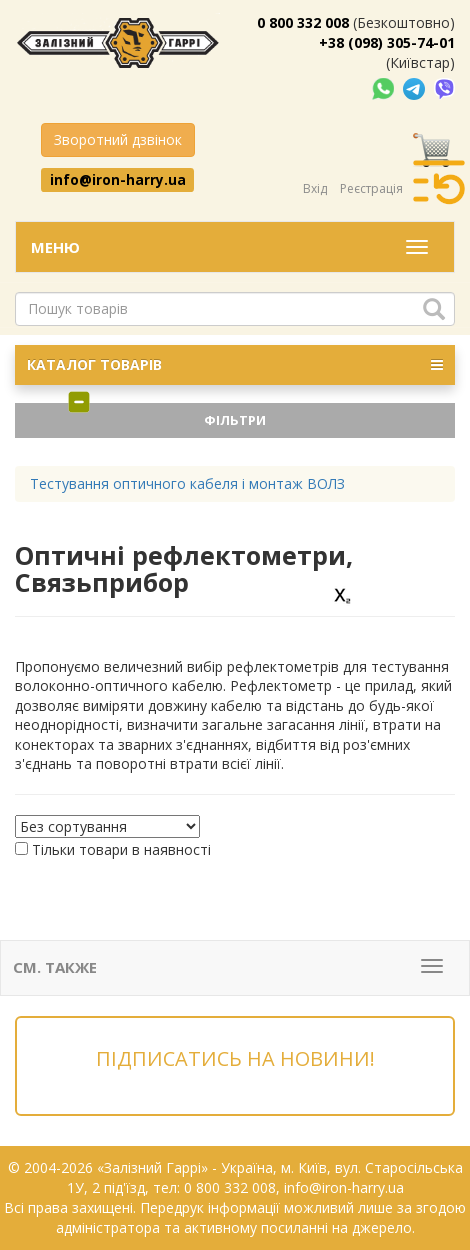  Describe the element at coordinates (439, 181) in the screenshot. I see `restart or reset a list to its original order` at that location.